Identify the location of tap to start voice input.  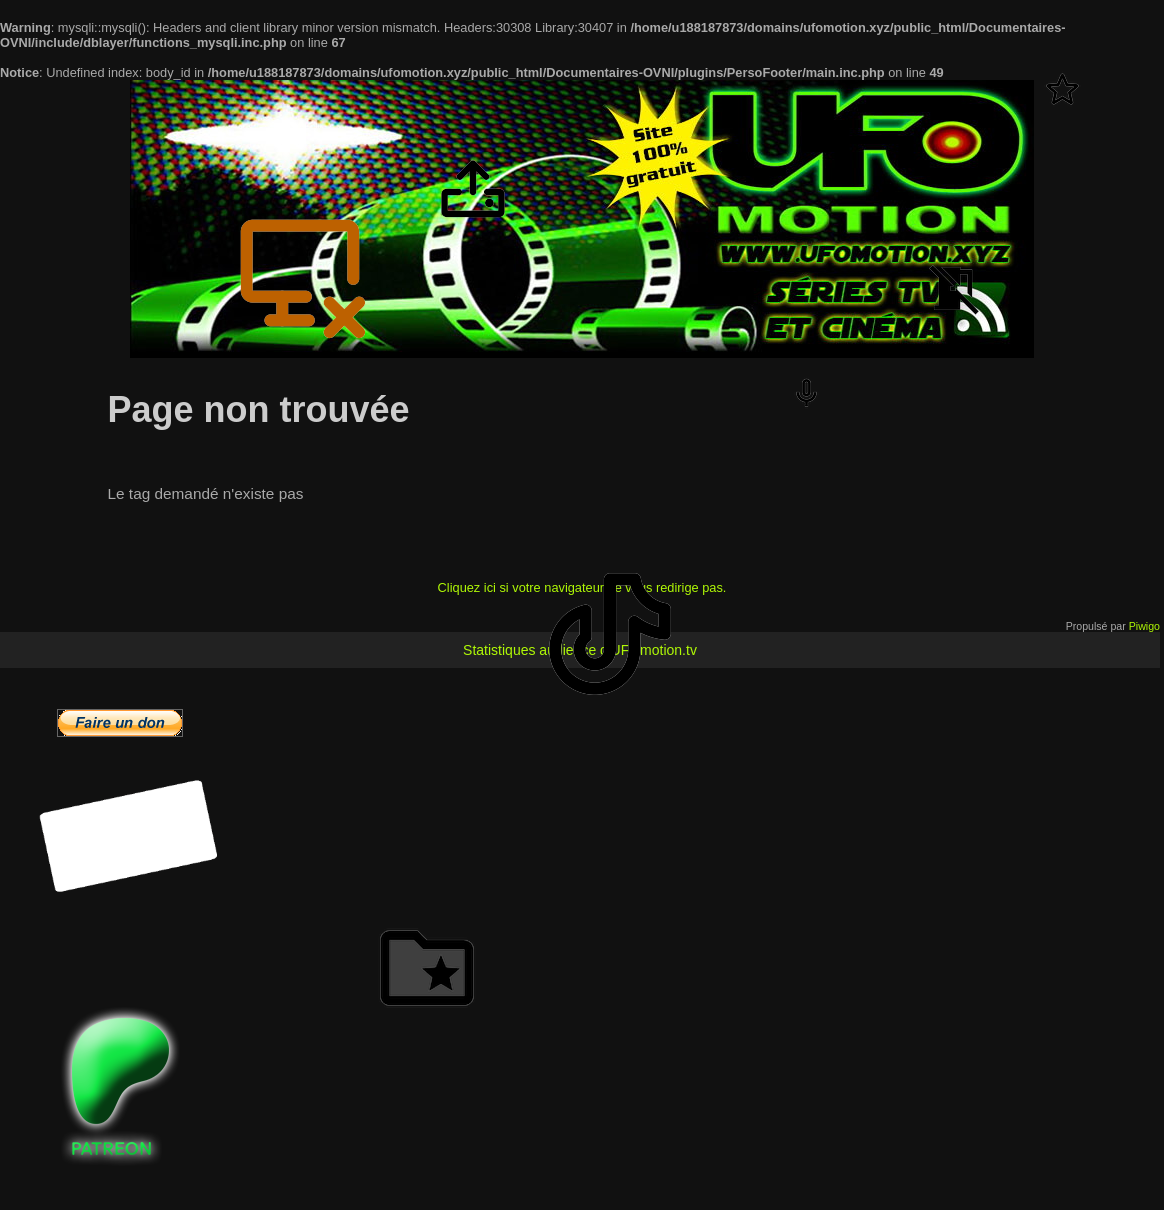
(806, 393).